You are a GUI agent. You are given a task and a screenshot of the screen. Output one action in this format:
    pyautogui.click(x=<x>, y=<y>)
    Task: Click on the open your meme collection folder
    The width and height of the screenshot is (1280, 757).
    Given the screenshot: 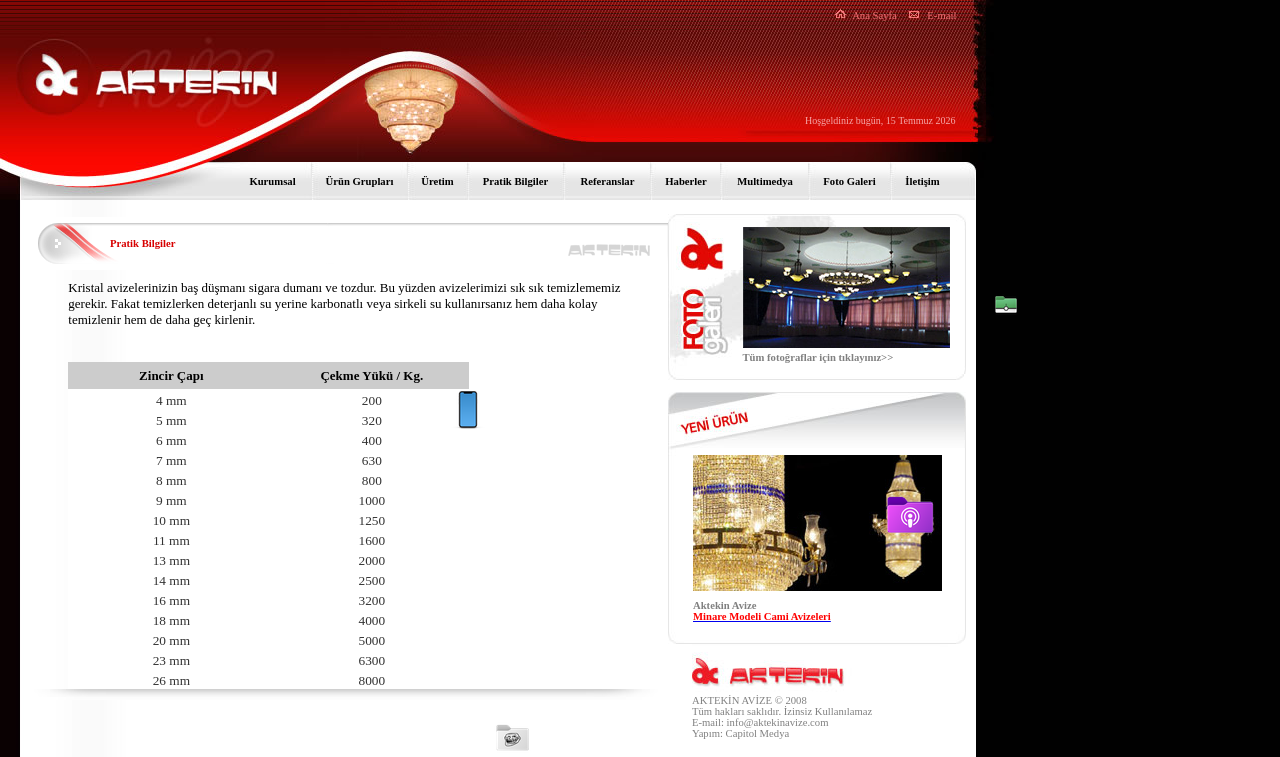 What is the action you would take?
    pyautogui.click(x=512, y=738)
    